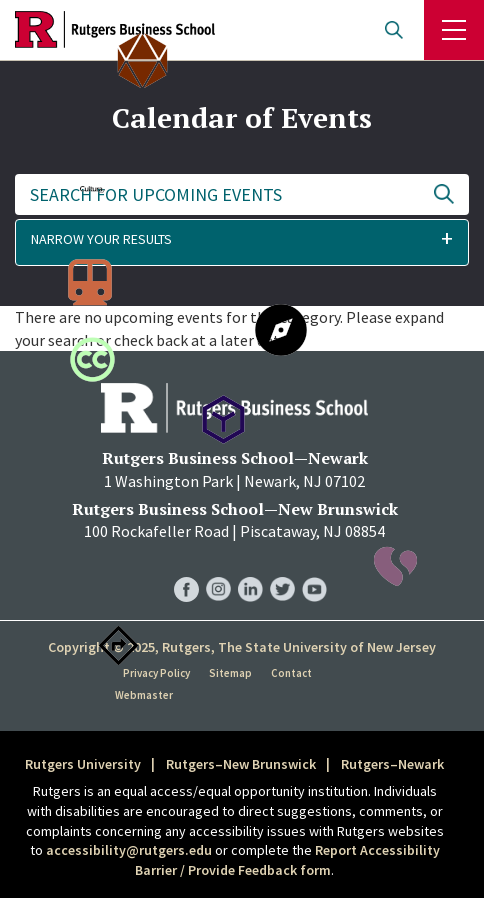  I want to click on view subway or metro transit options, so click(90, 281).